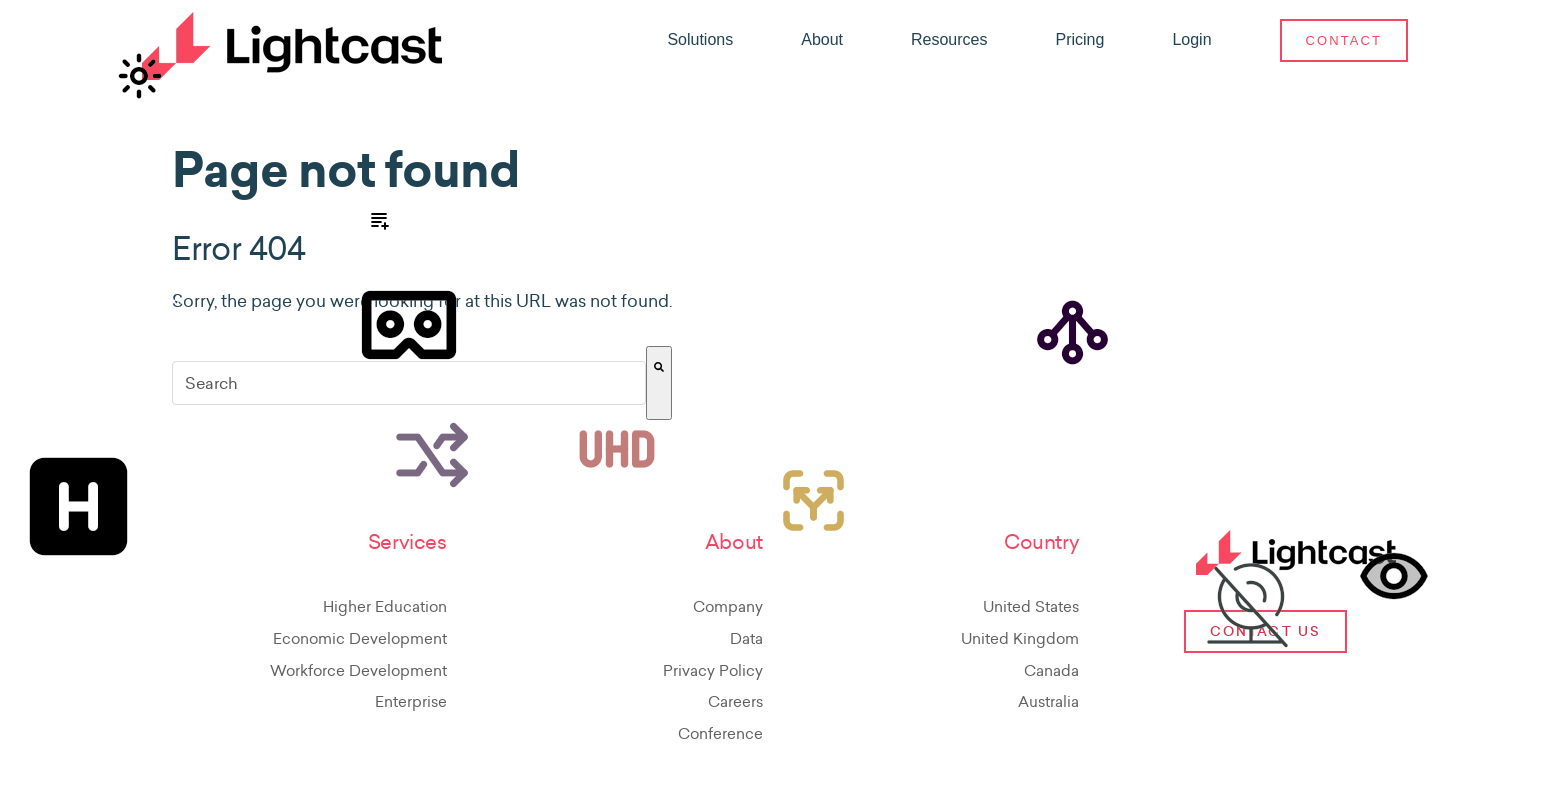 This screenshot has width=1568, height=812. I want to click on webcam is disabled or turned off, so click(1251, 607).